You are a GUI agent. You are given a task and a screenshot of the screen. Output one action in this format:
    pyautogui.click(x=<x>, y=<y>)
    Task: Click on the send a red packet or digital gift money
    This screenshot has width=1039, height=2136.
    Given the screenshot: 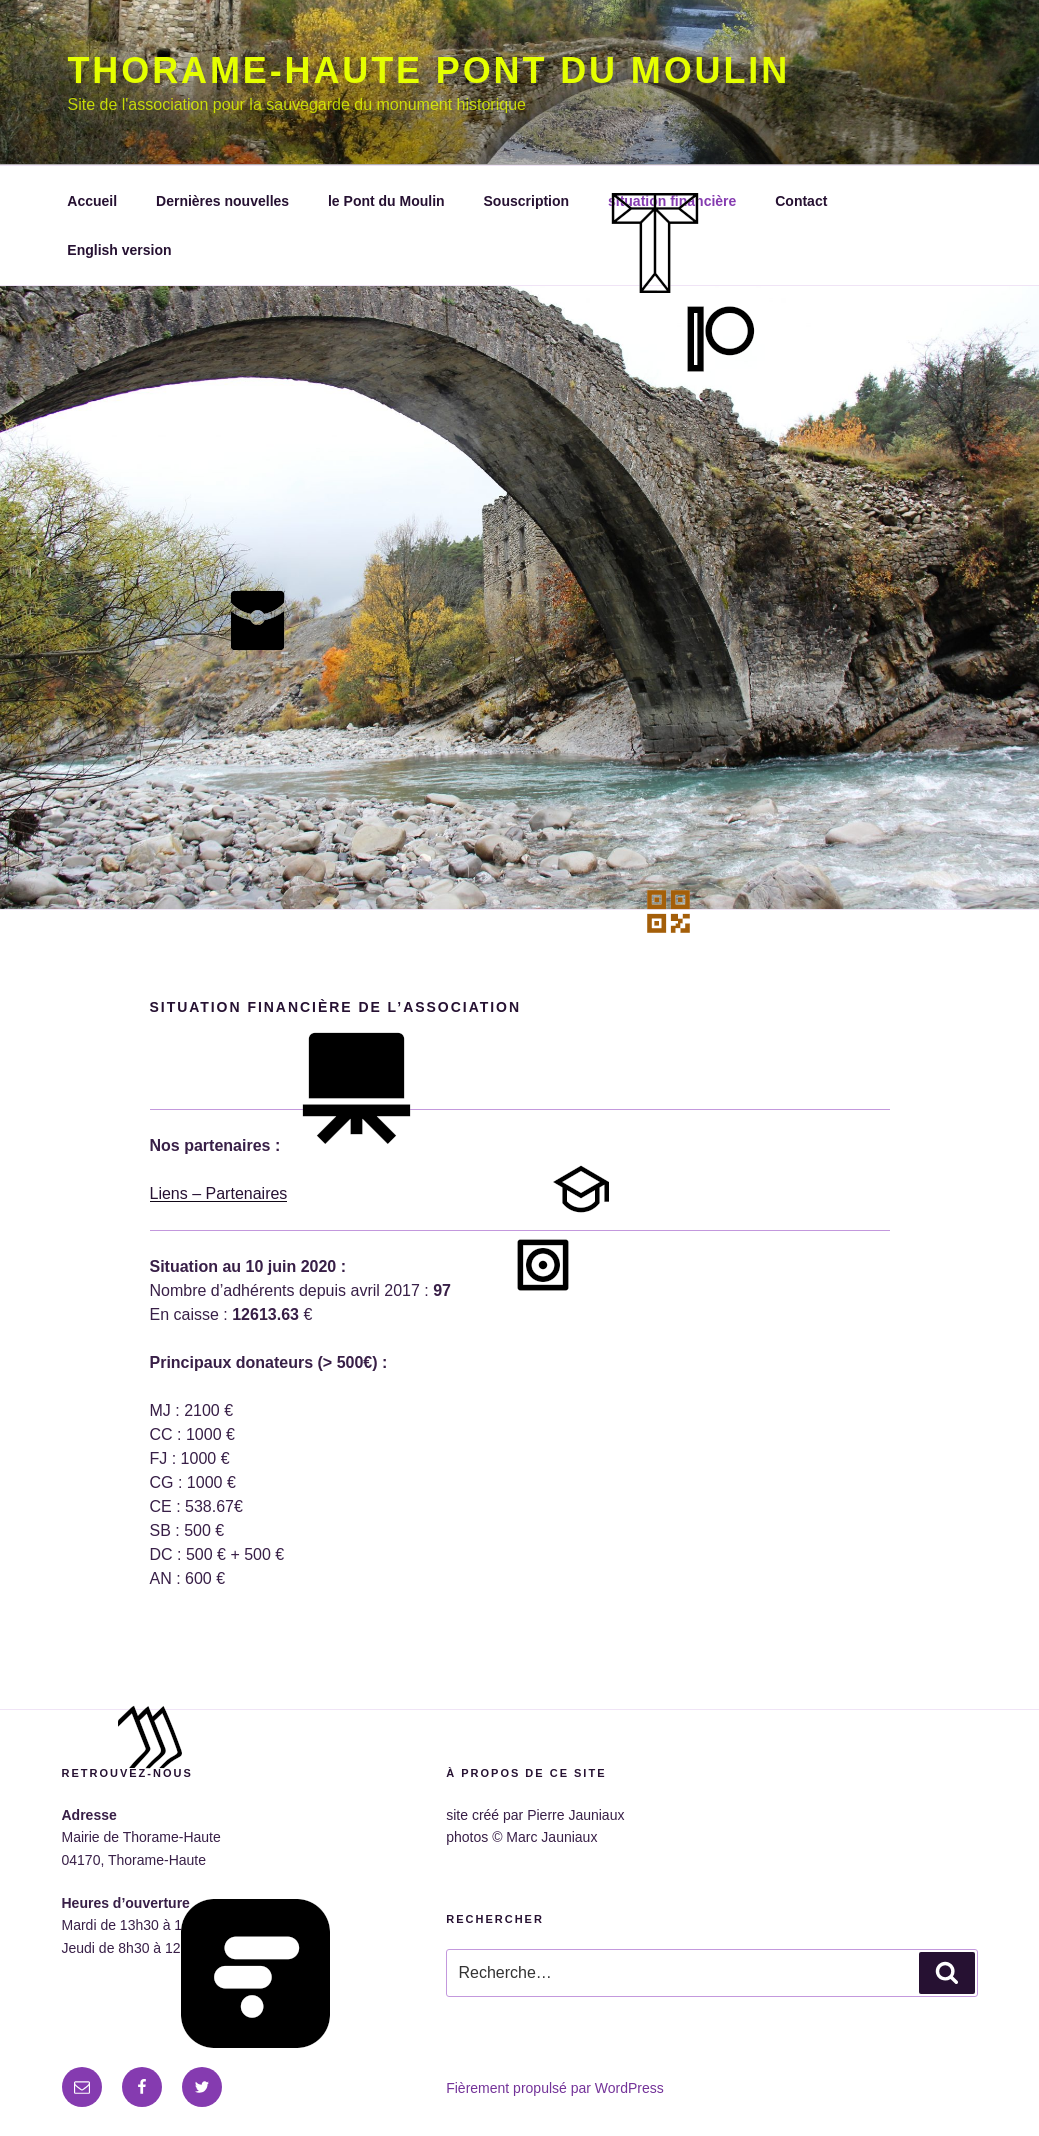 What is the action you would take?
    pyautogui.click(x=257, y=620)
    